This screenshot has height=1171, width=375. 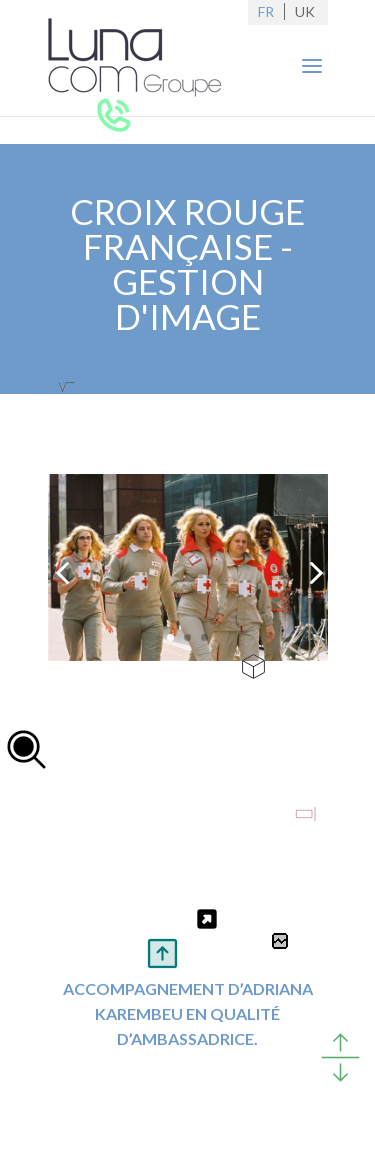 I want to click on insert a square root symbol, so click(x=66, y=386).